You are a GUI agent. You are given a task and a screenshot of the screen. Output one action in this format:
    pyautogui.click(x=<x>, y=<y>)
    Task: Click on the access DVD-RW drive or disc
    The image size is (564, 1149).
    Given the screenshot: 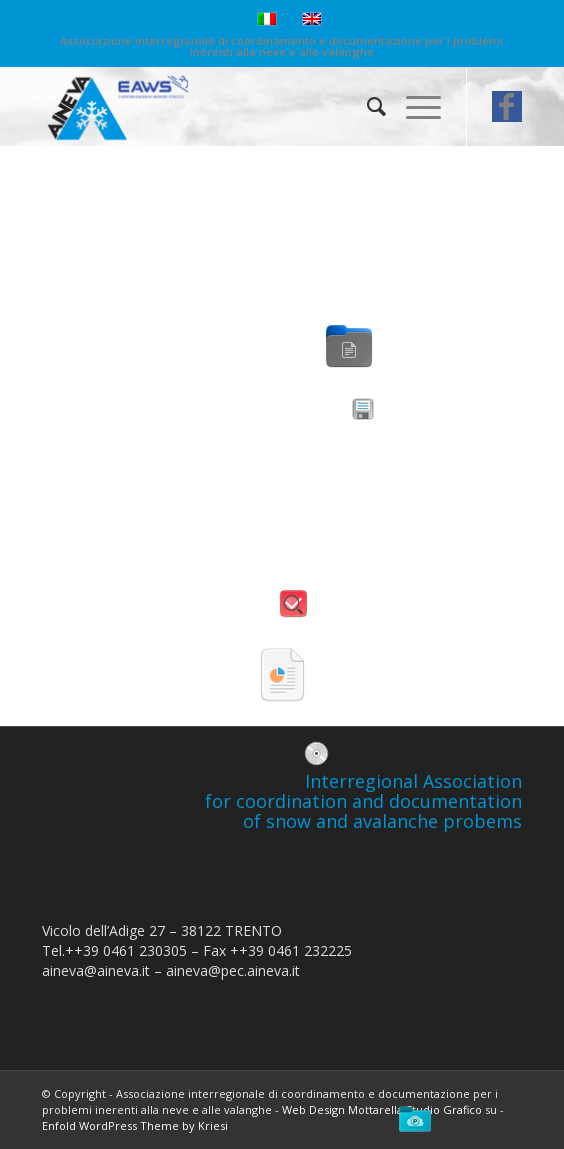 What is the action you would take?
    pyautogui.click(x=316, y=753)
    